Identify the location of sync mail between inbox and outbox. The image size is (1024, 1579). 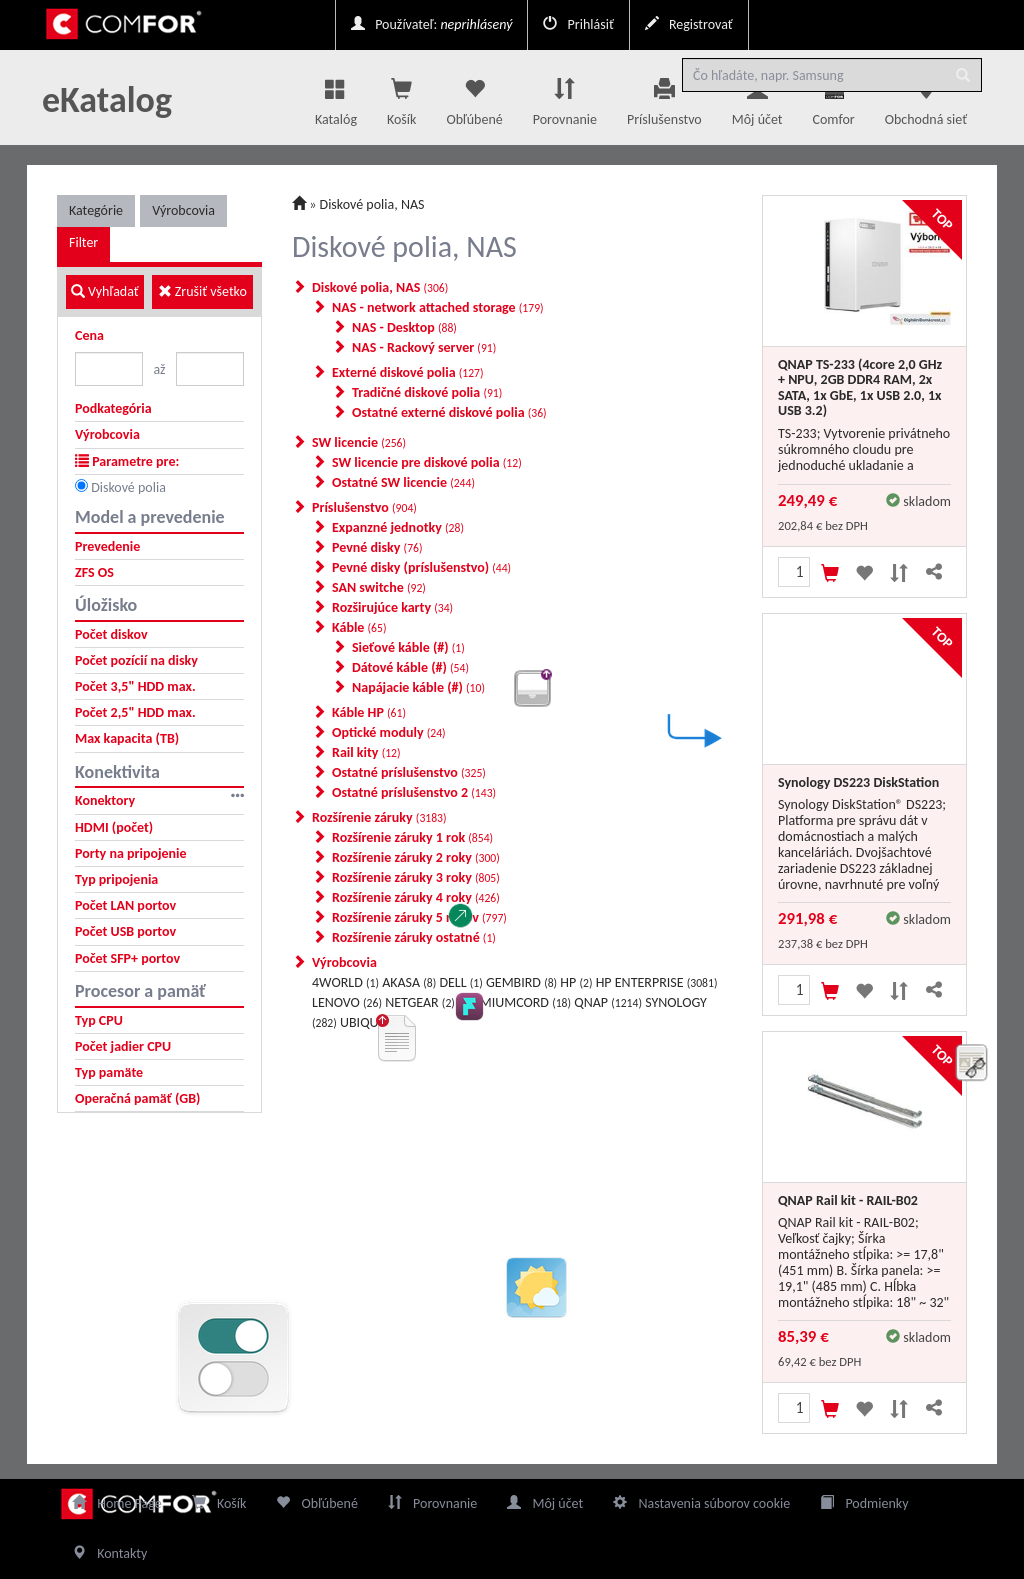
(532, 688).